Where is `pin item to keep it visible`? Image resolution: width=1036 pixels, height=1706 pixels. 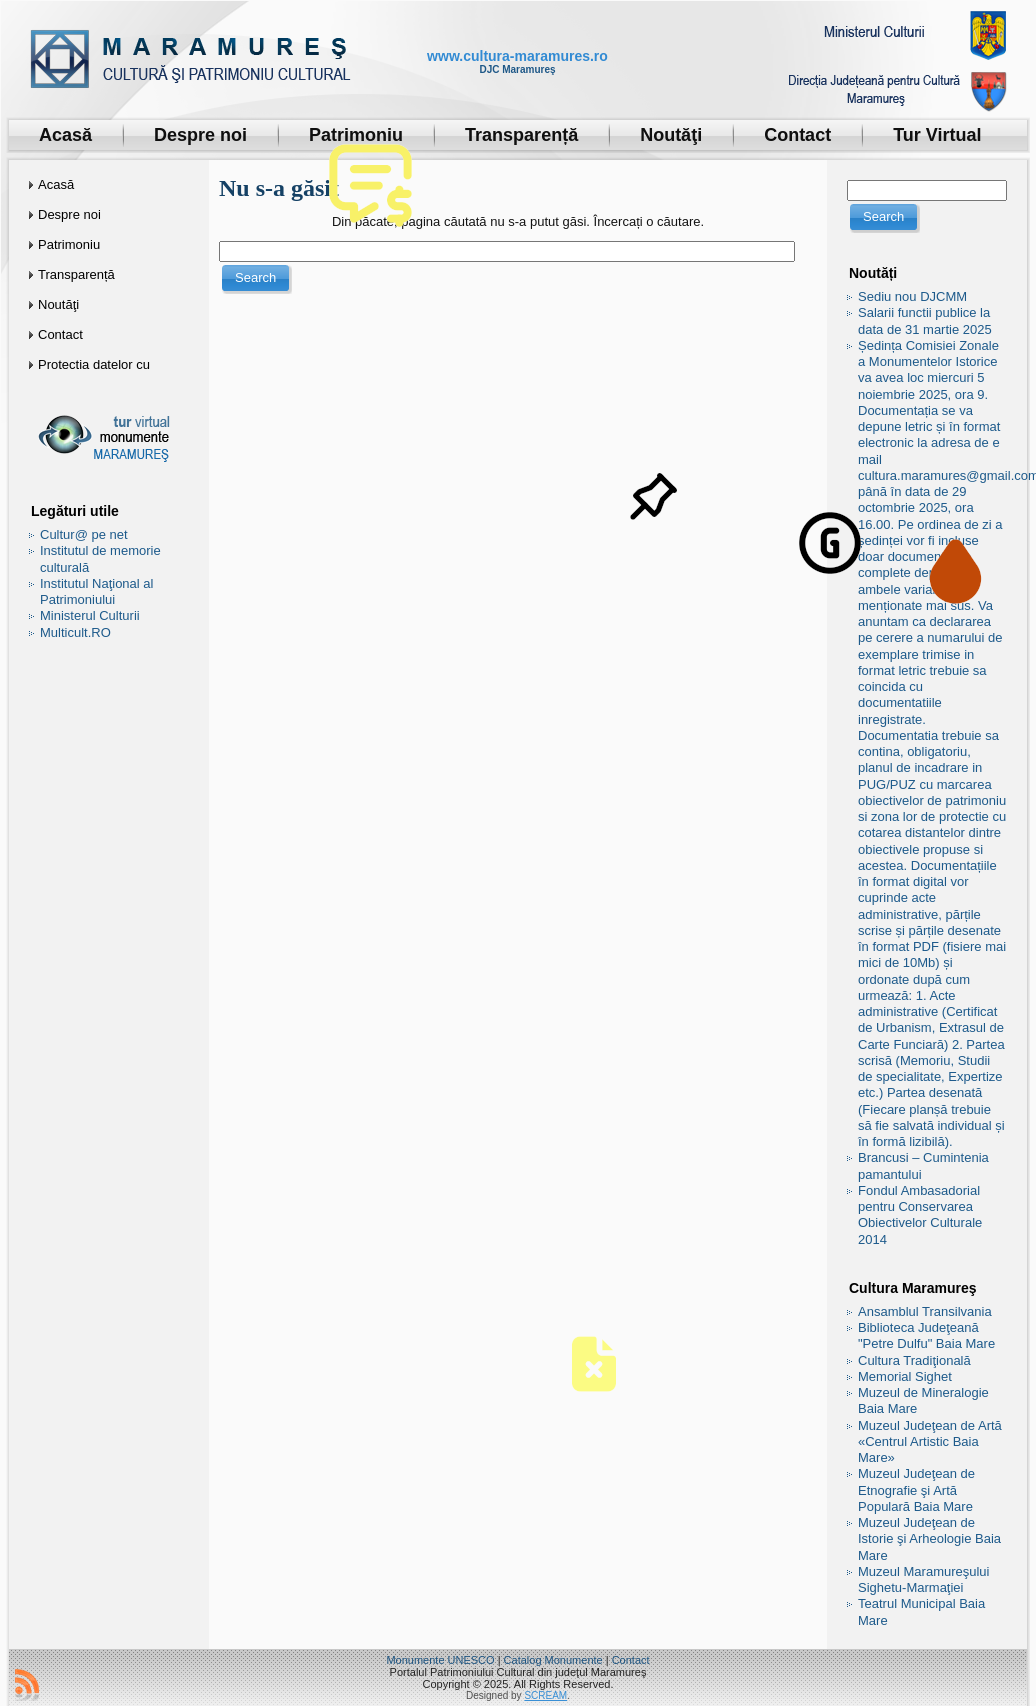
pin item to keep it visible is located at coordinates (653, 497).